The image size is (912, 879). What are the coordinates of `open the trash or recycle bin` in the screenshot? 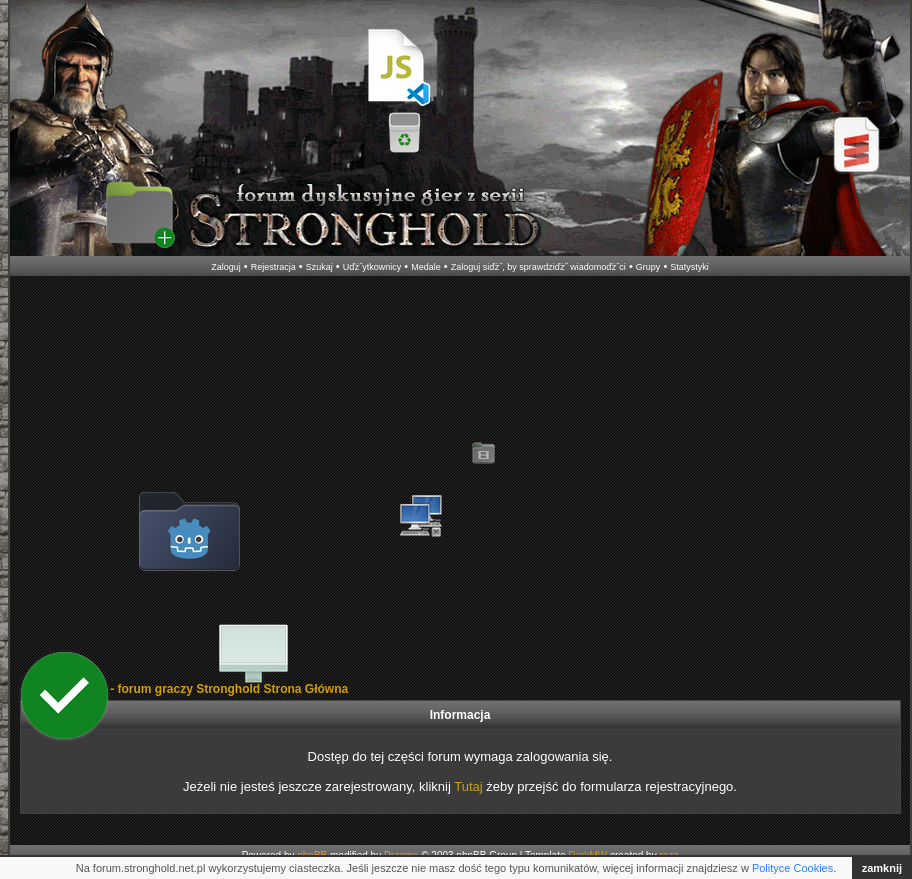 It's located at (404, 132).